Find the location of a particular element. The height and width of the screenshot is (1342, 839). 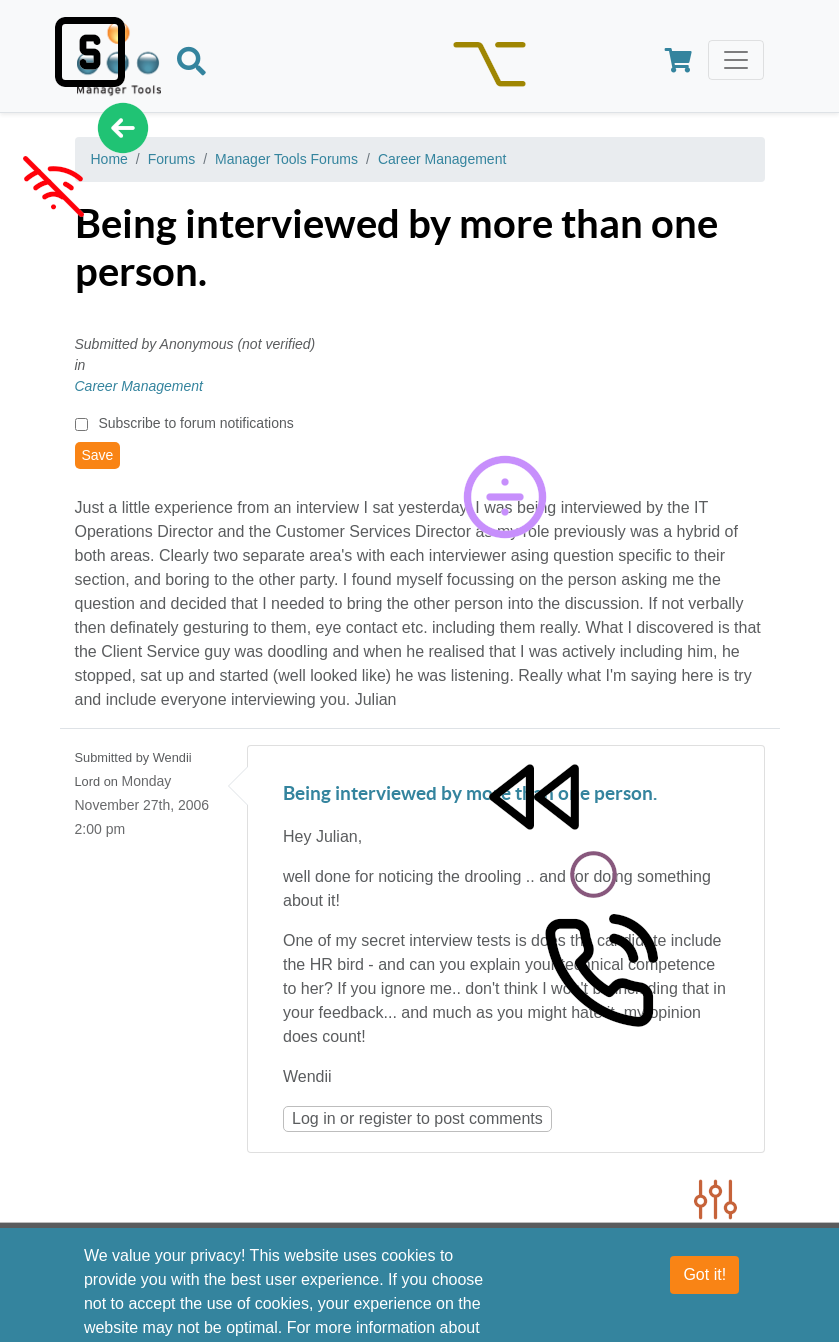

make a phone call is located at coordinates (599, 973).